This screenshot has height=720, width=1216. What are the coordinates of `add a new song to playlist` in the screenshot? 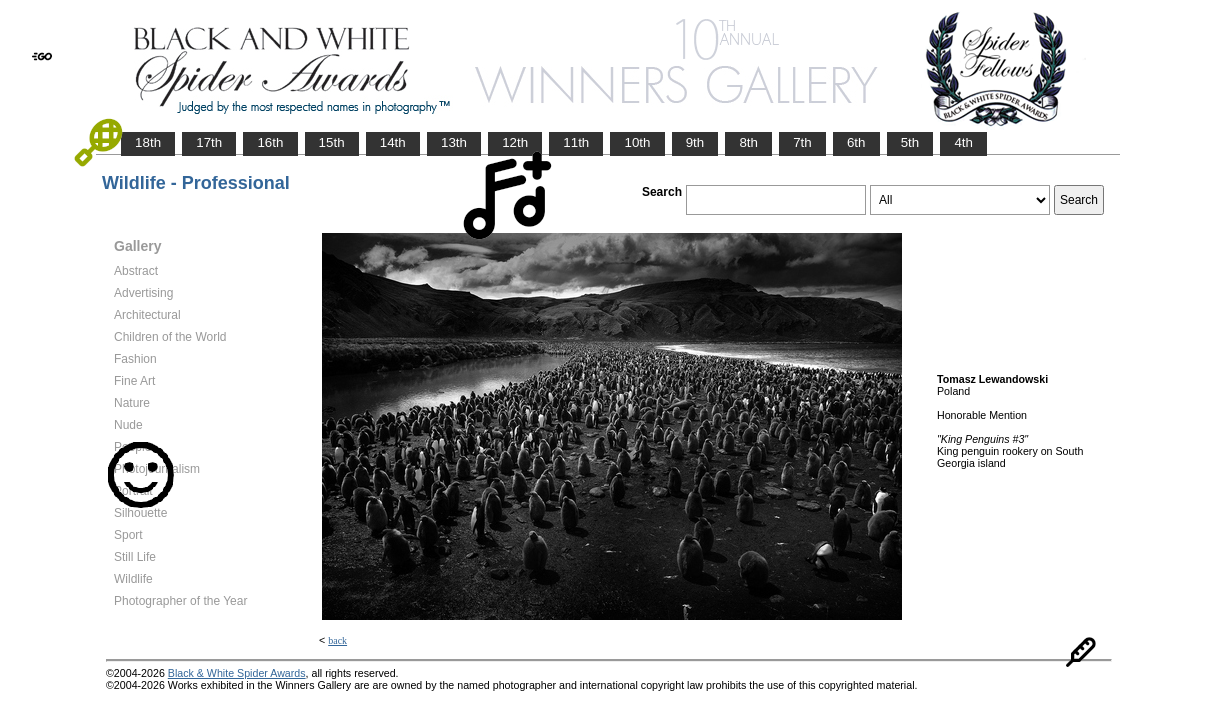 It's located at (509, 197).